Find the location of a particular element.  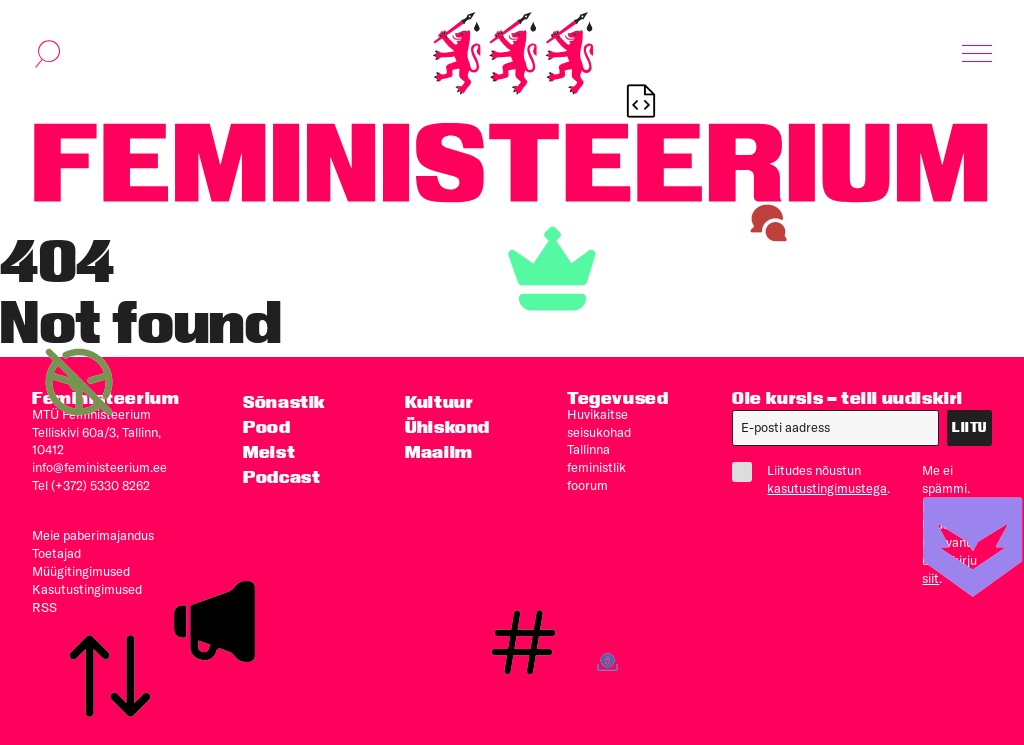

sort items in ascending or descending order is located at coordinates (110, 676).